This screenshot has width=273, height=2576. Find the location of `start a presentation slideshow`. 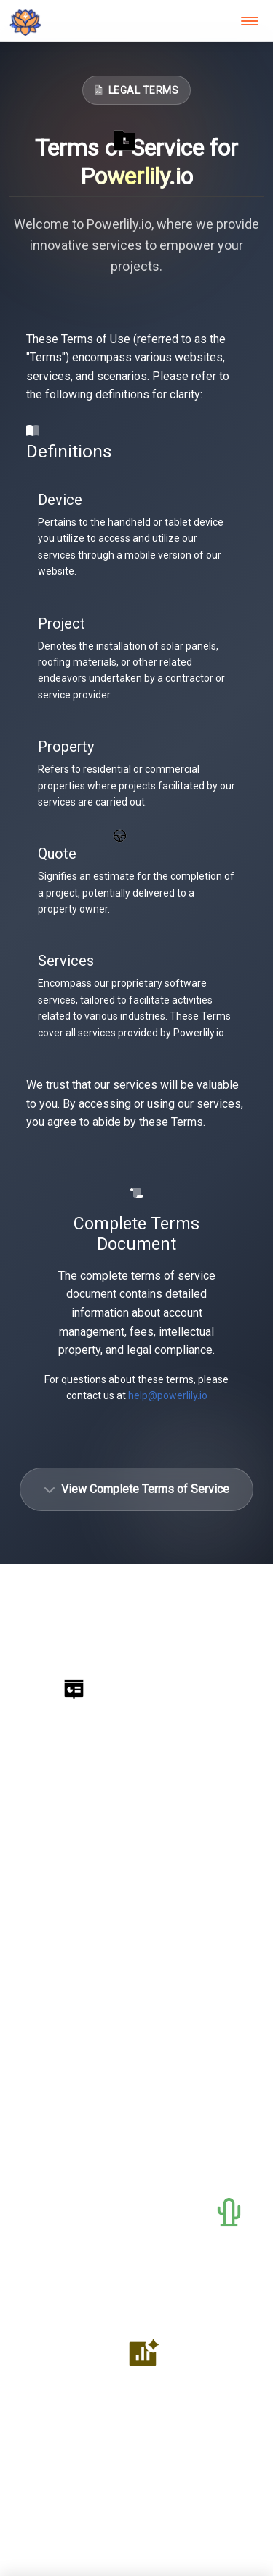

start a presentation slideshow is located at coordinates (74, 1688).